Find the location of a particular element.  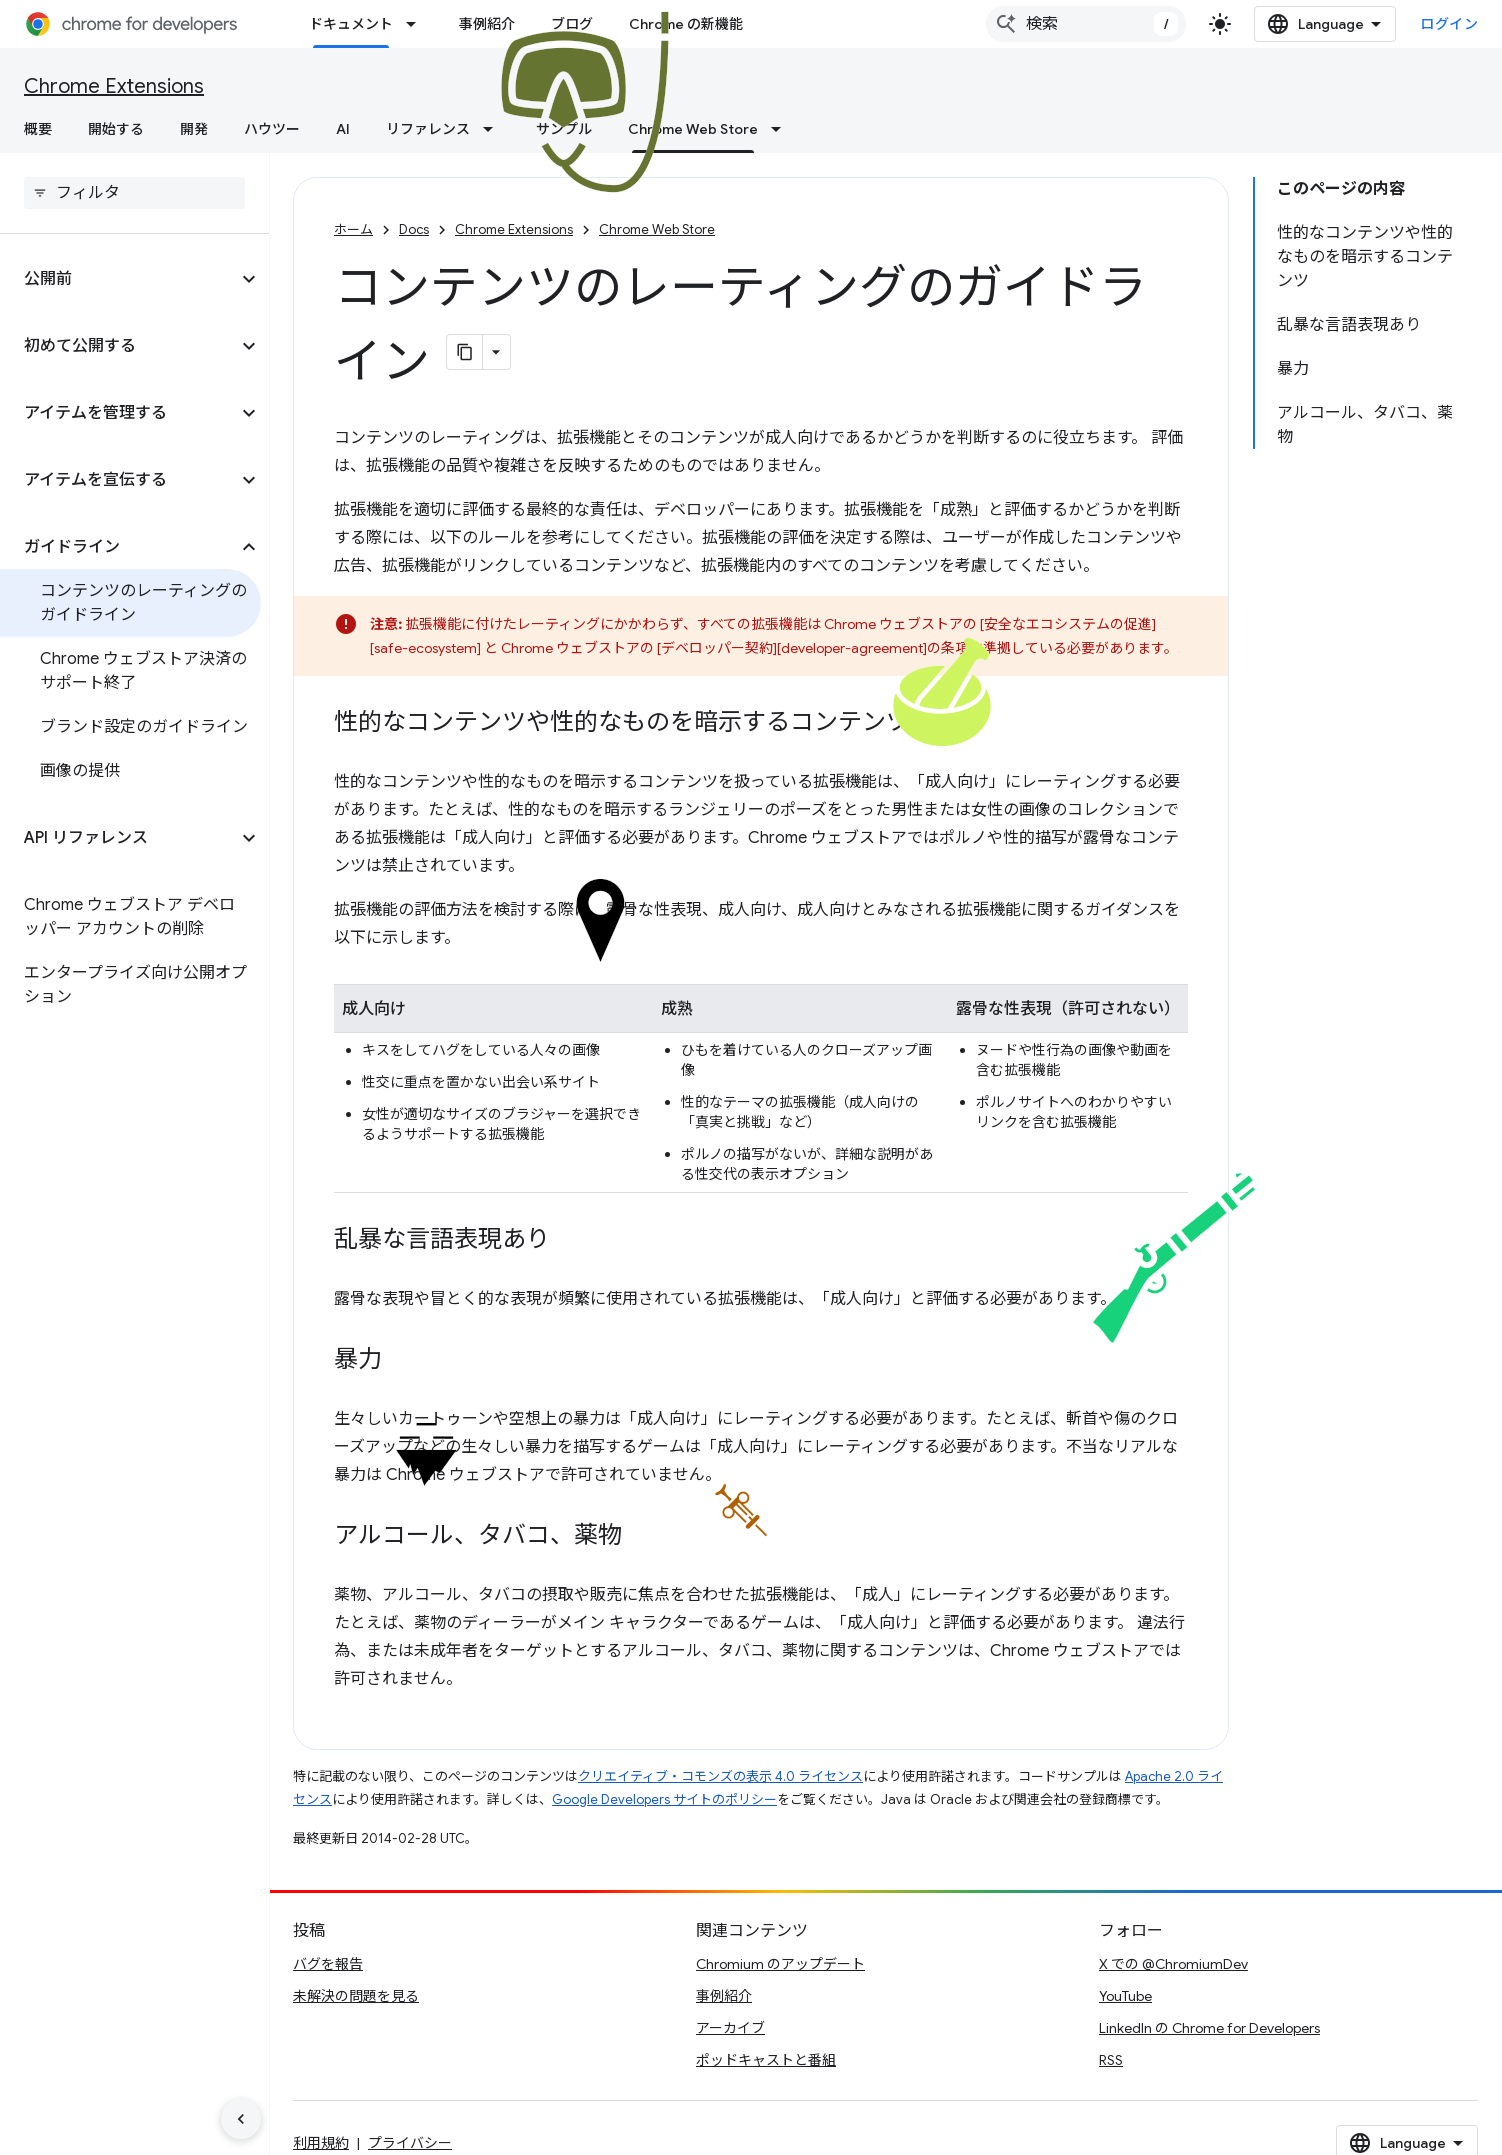

select musket weapon in game inventory is located at coordinates (1174, 1258).